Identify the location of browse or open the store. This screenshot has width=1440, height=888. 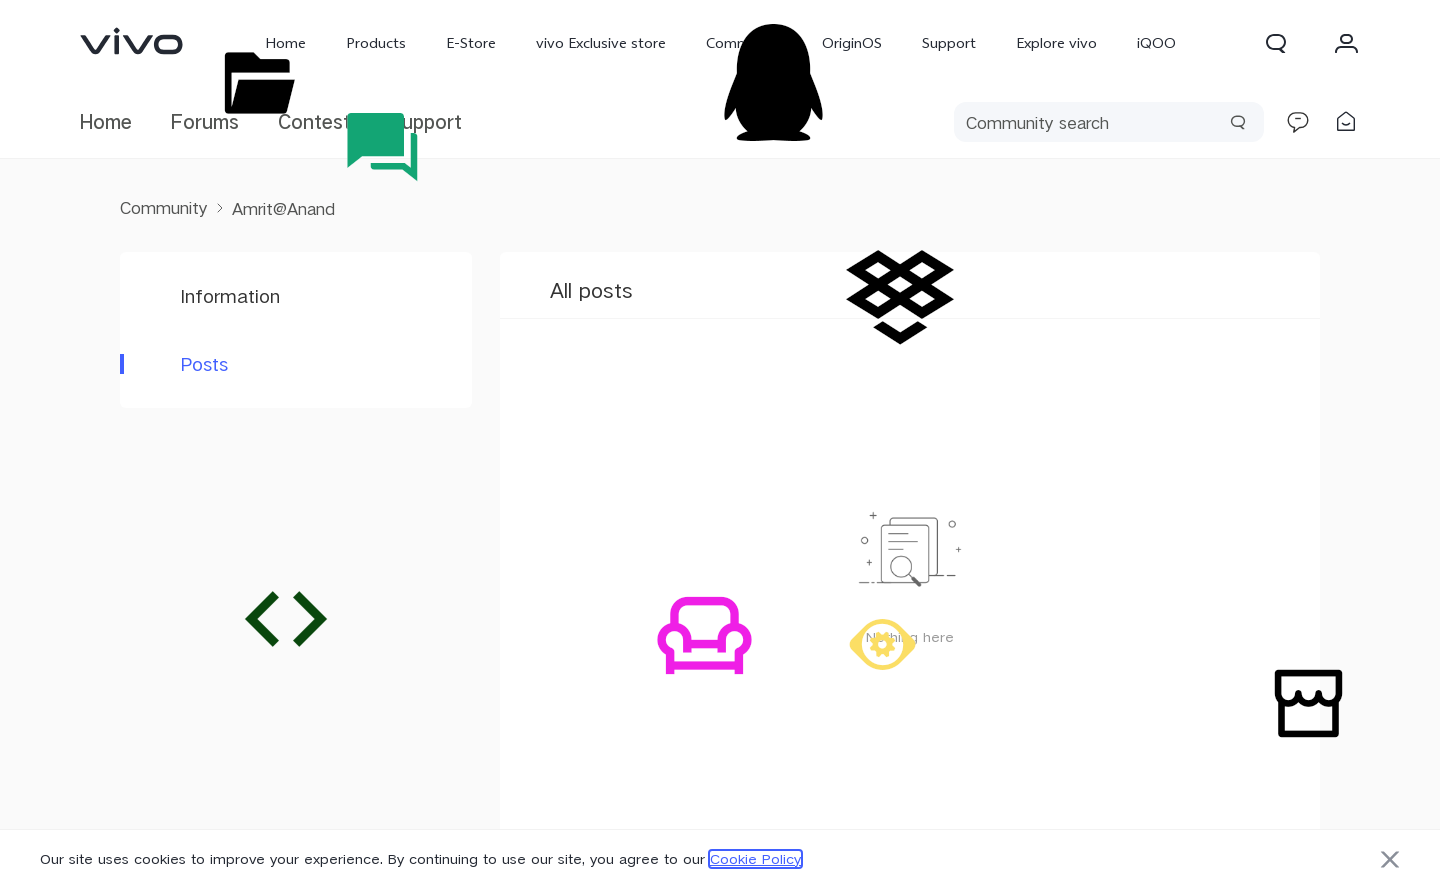
(1308, 703).